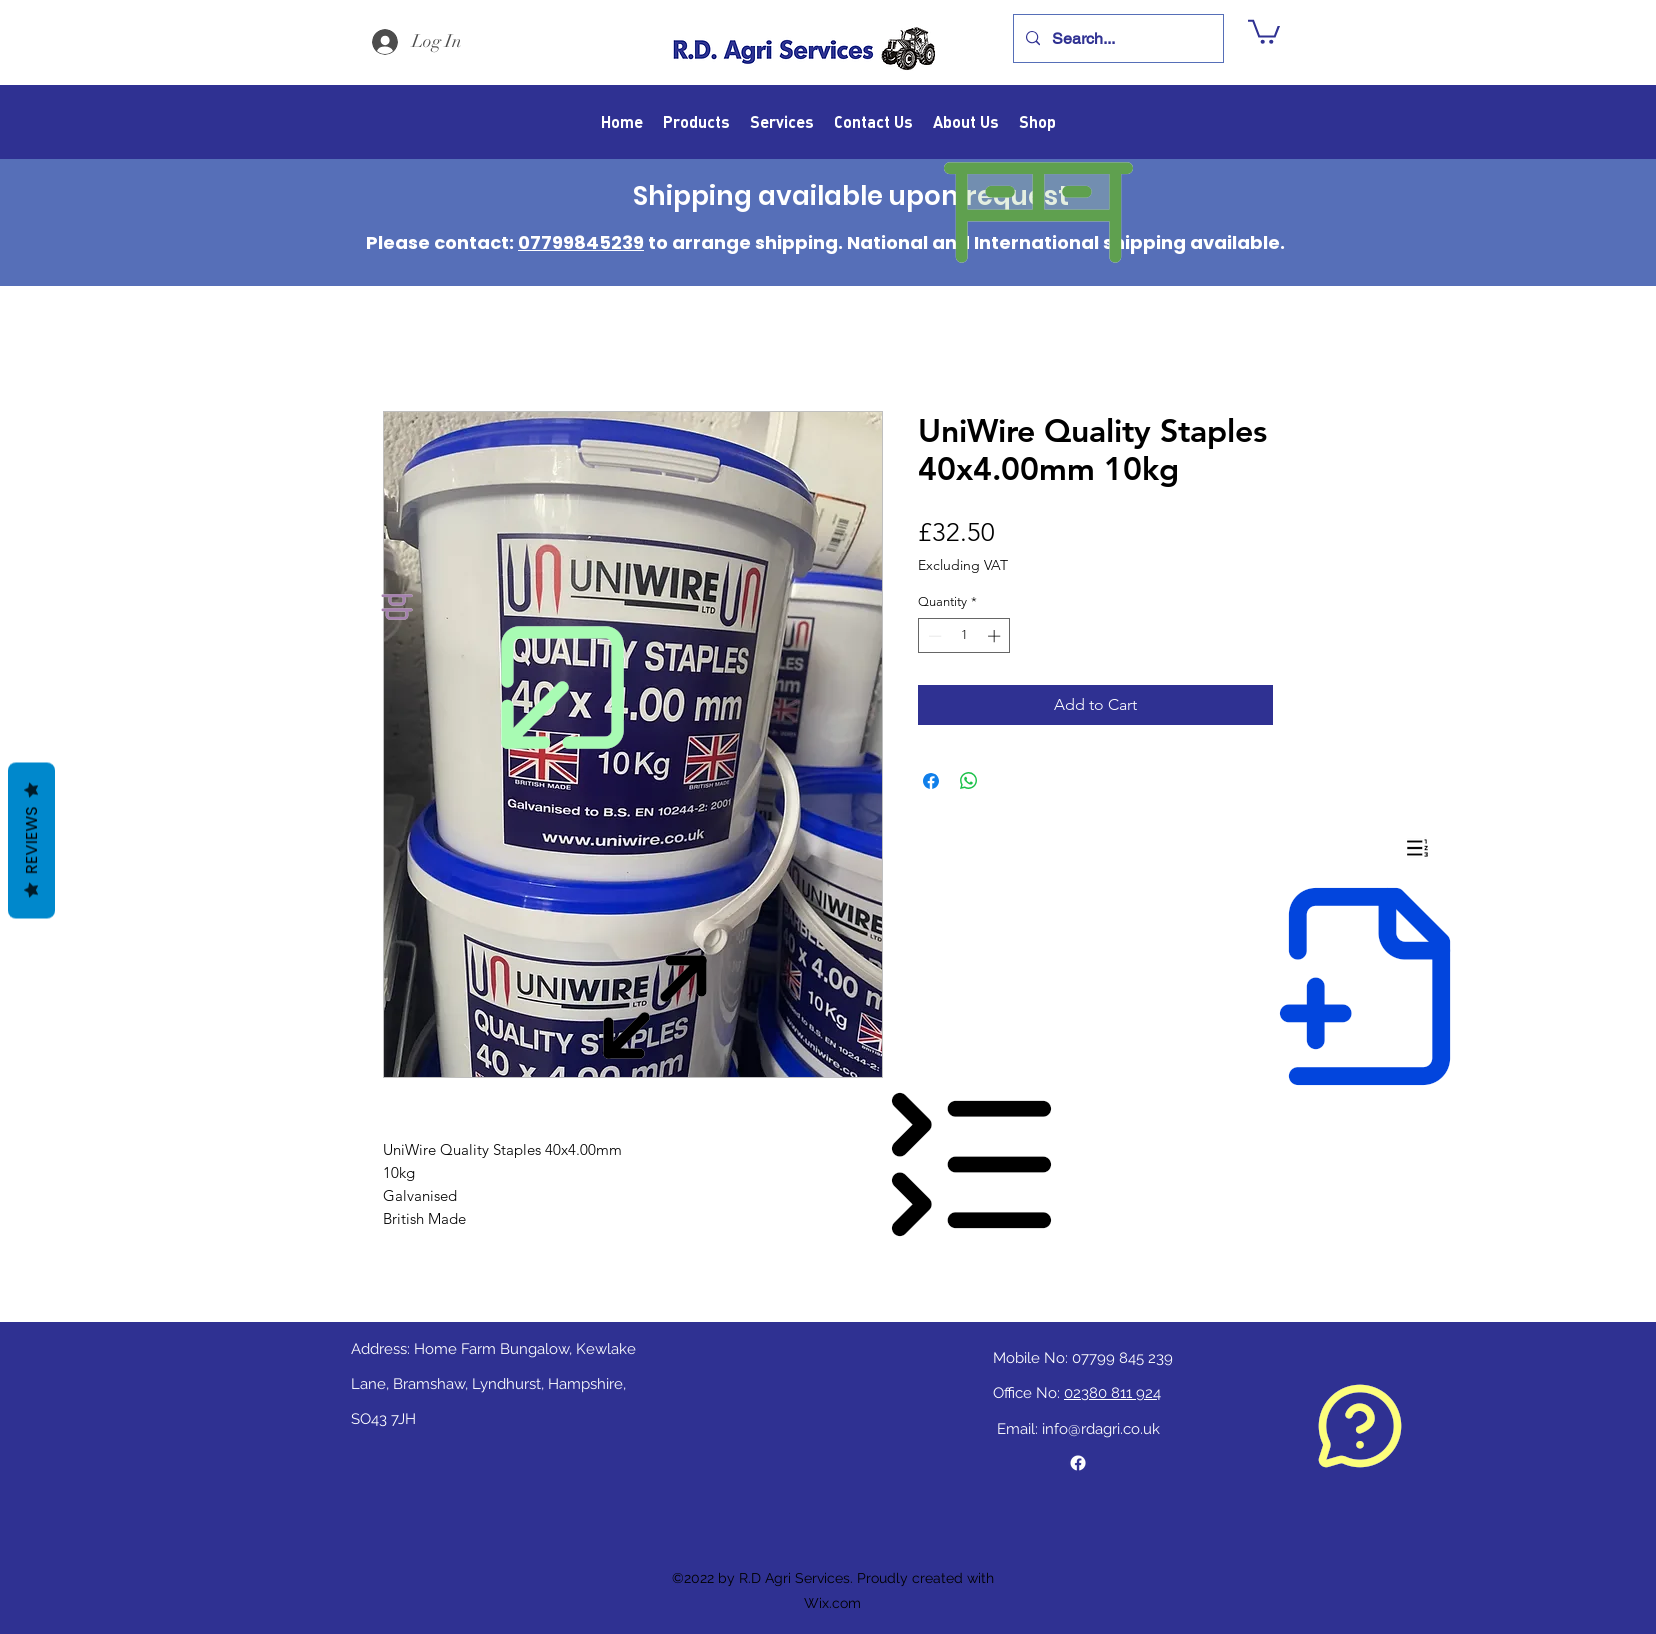  What do you see at coordinates (1038, 209) in the screenshot?
I see `access workspace or office settings` at bounding box center [1038, 209].